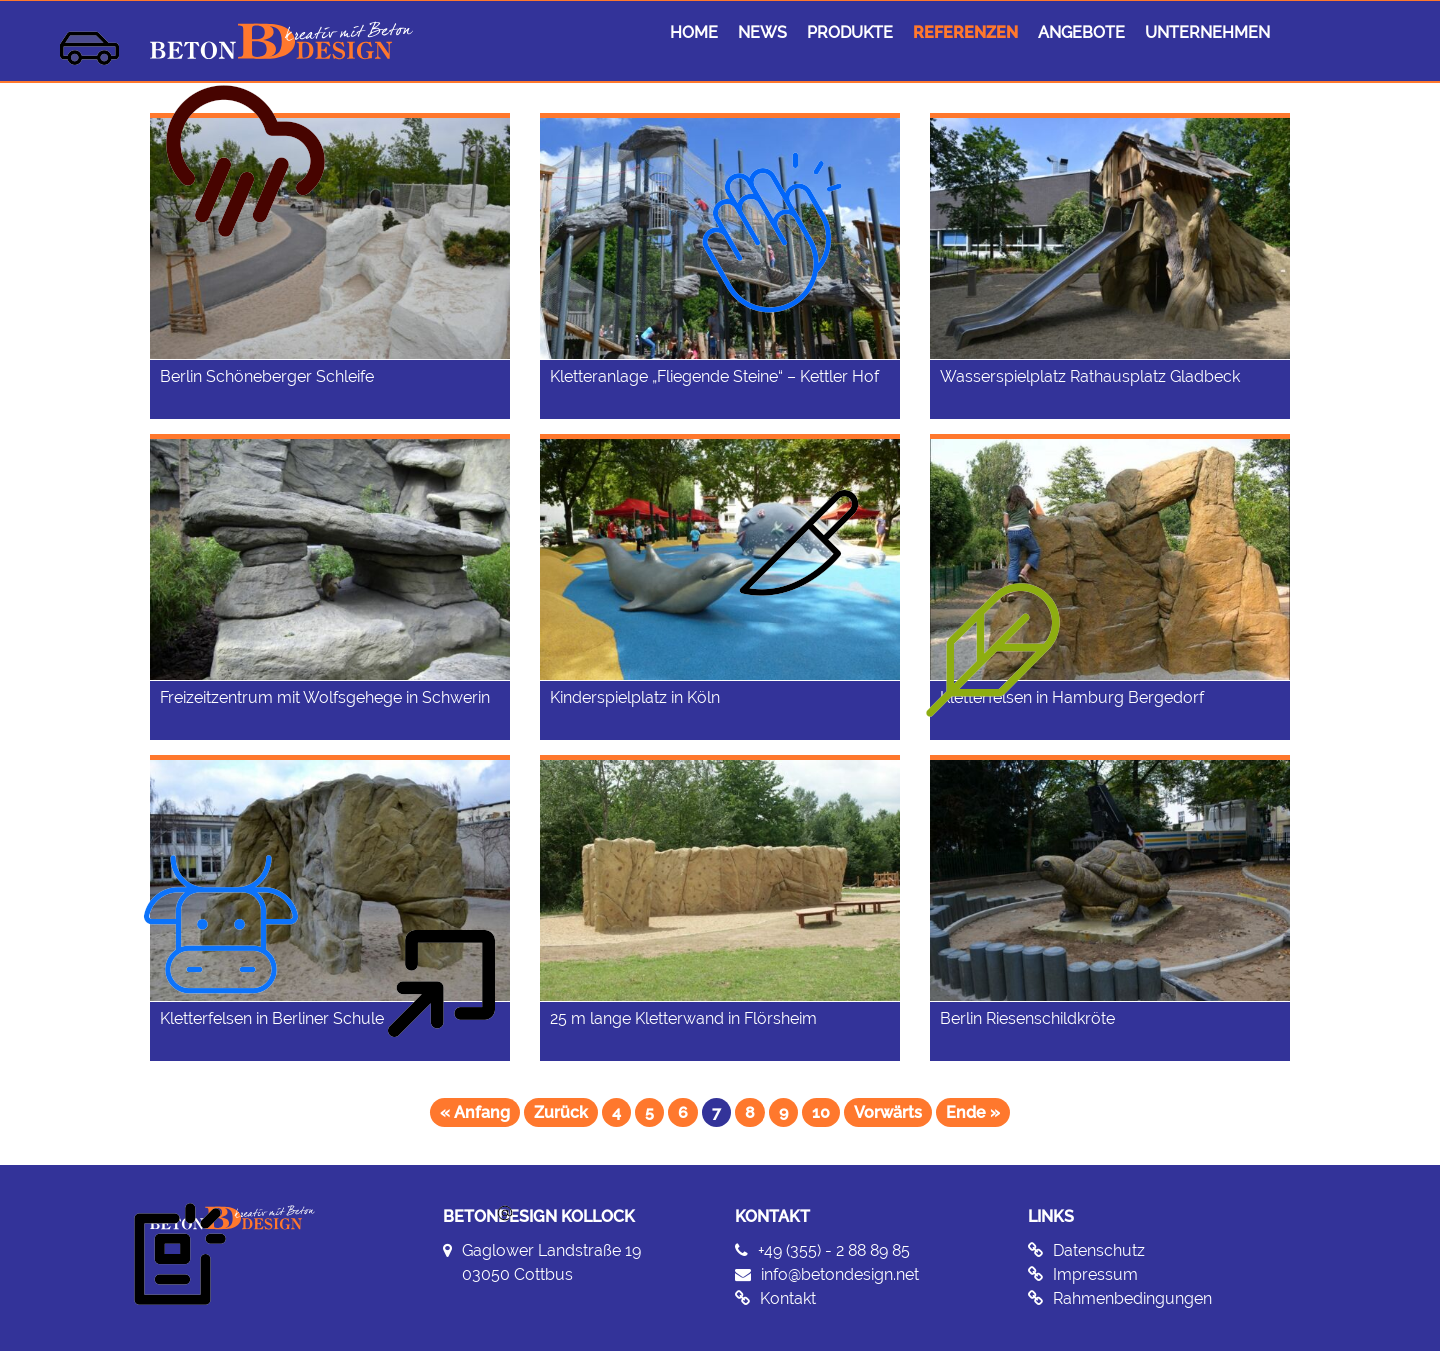  I want to click on open in new window, so click(441, 983).